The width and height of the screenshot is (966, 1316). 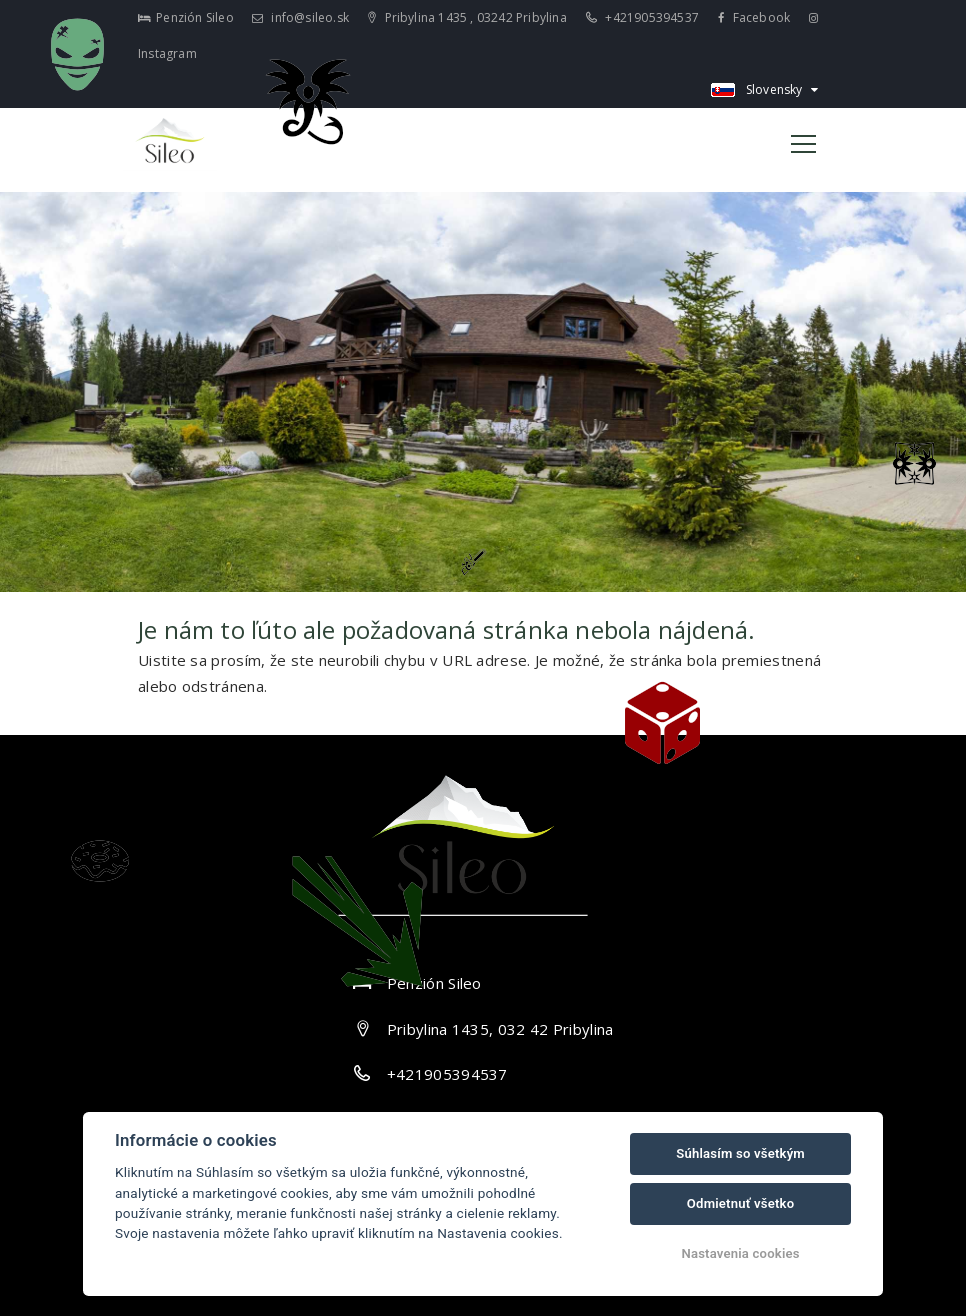 I want to click on roll the dice or randomize, so click(x=662, y=723).